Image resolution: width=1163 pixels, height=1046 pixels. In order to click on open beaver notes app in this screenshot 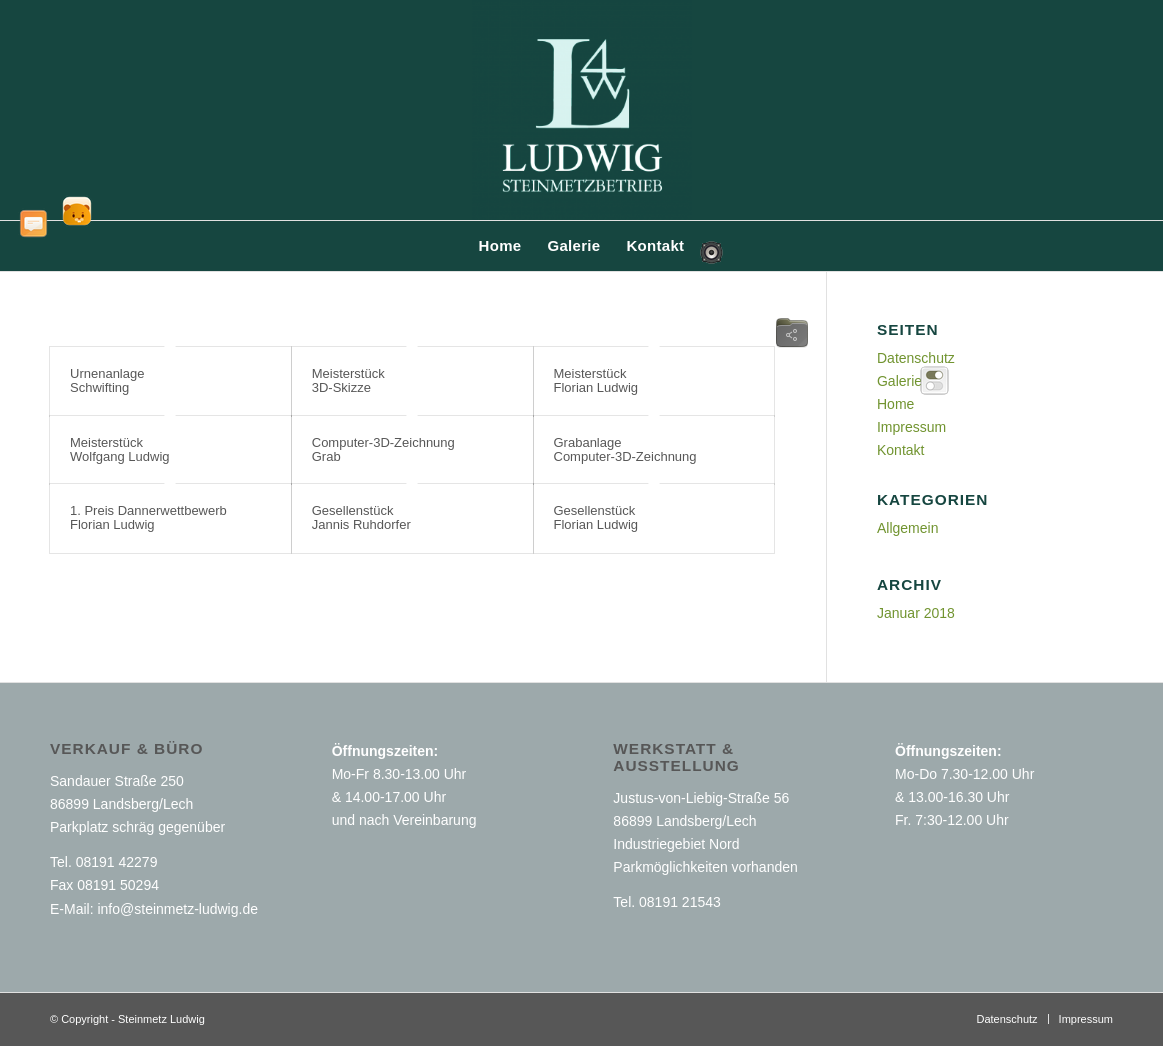, I will do `click(77, 211)`.